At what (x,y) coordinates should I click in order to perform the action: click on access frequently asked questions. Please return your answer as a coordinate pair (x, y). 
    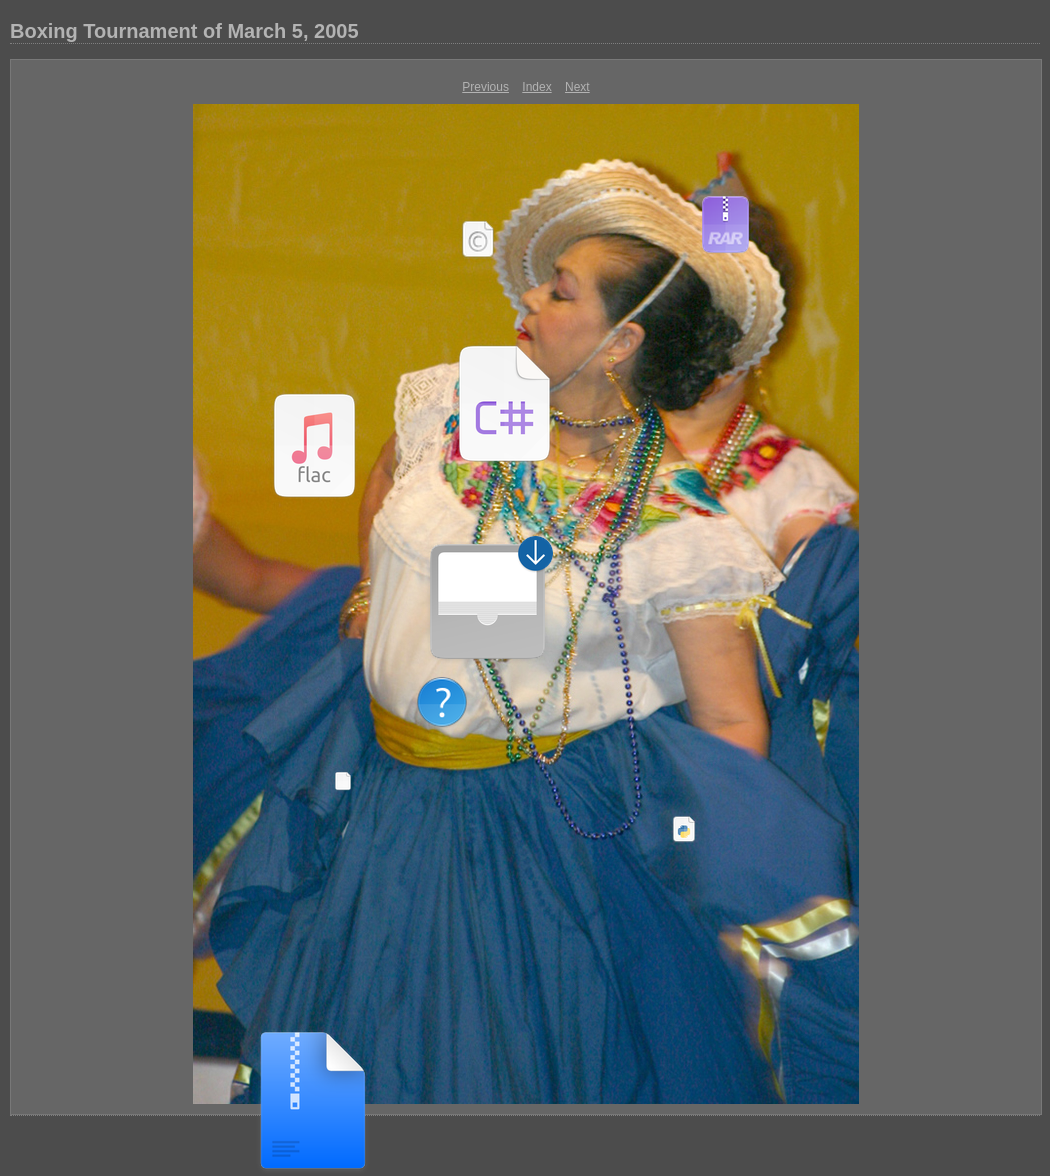
    Looking at the image, I should click on (442, 702).